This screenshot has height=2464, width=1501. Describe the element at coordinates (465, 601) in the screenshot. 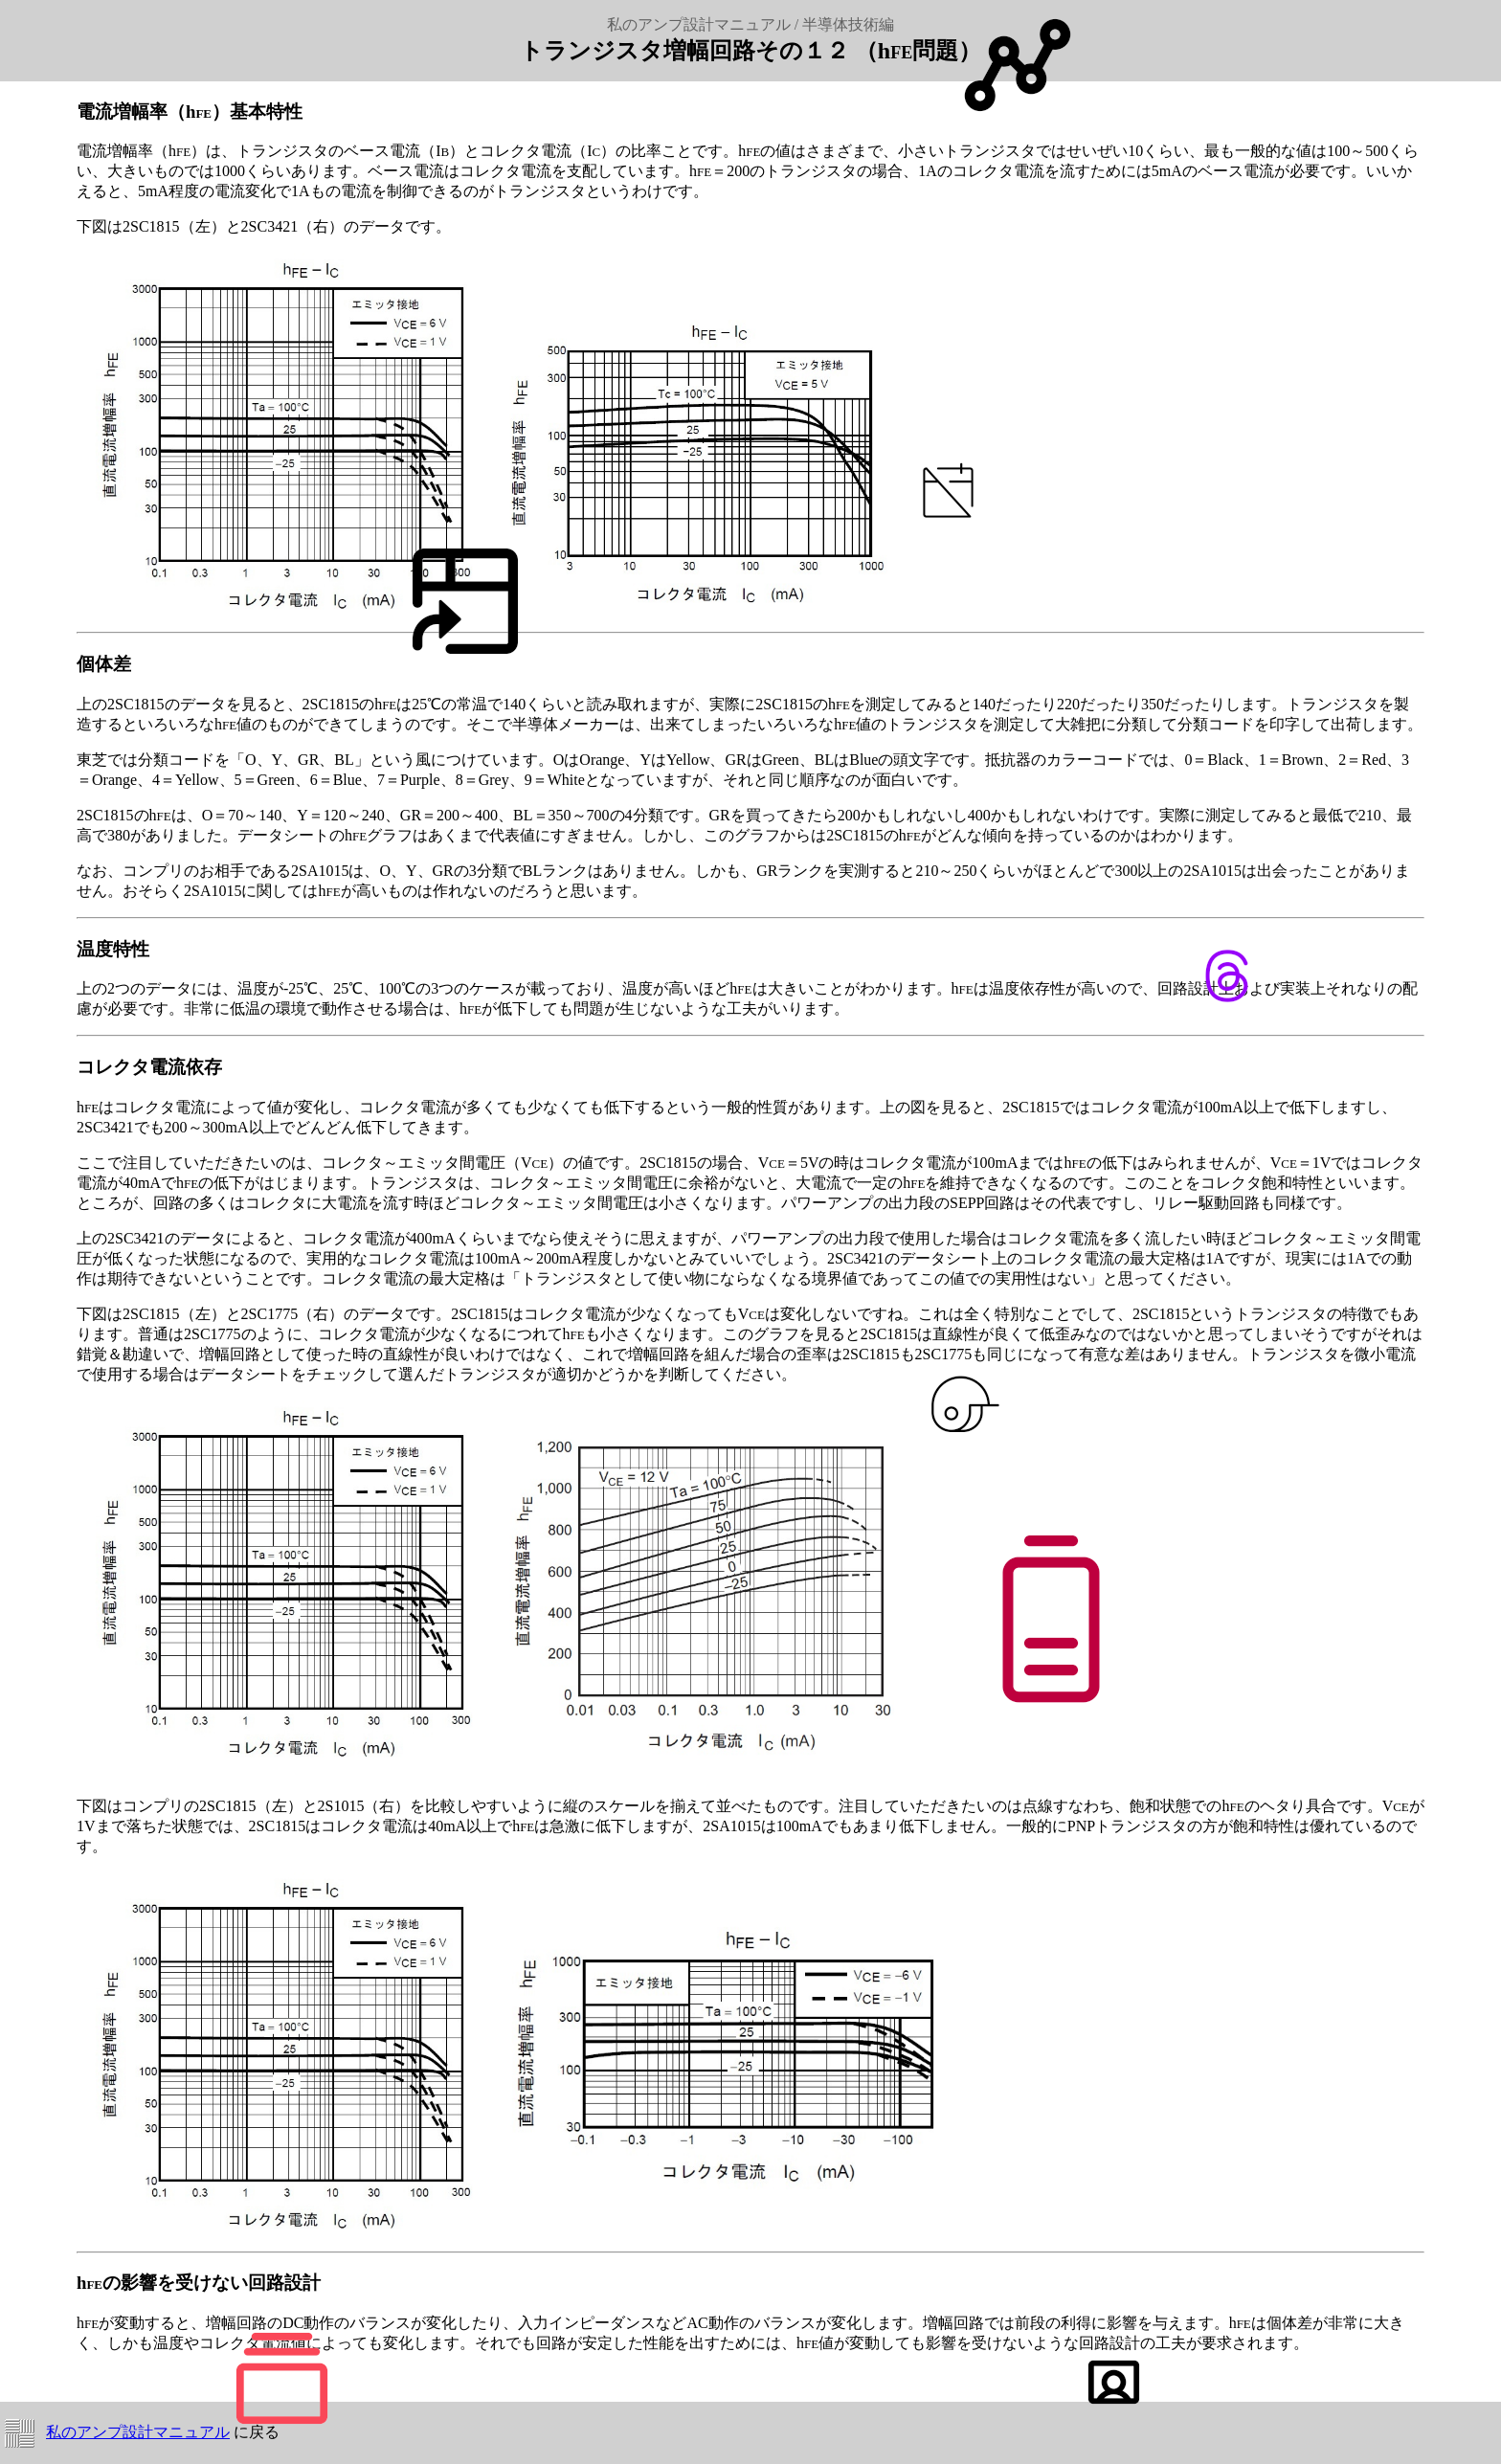

I see `create a symbolic link to this project` at that location.